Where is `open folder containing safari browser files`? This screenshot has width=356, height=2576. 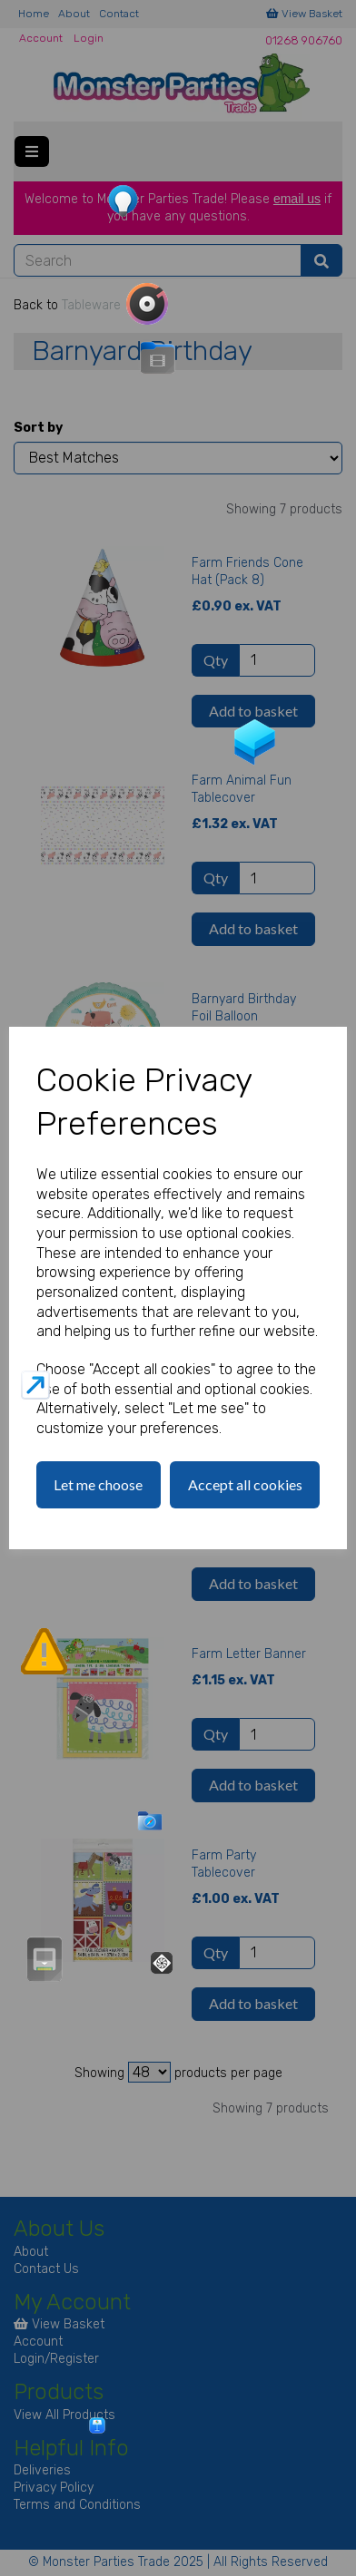 open folder containing safari browser files is located at coordinates (150, 1821).